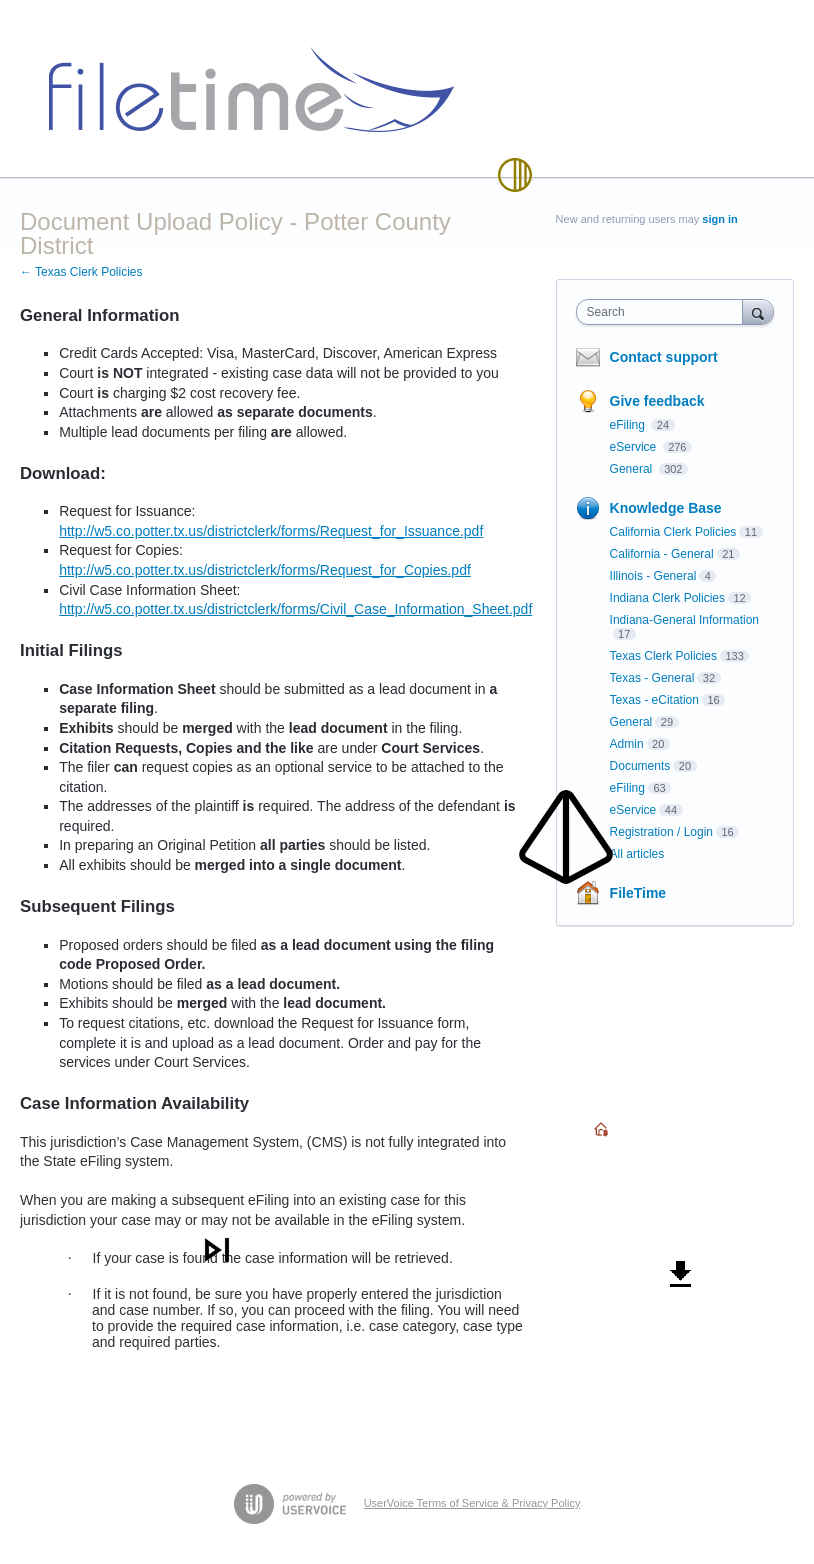 The height and width of the screenshot is (1564, 814). What do you see at coordinates (217, 1250) in the screenshot?
I see `skip to the next track or media item` at bounding box center [217, 1250].